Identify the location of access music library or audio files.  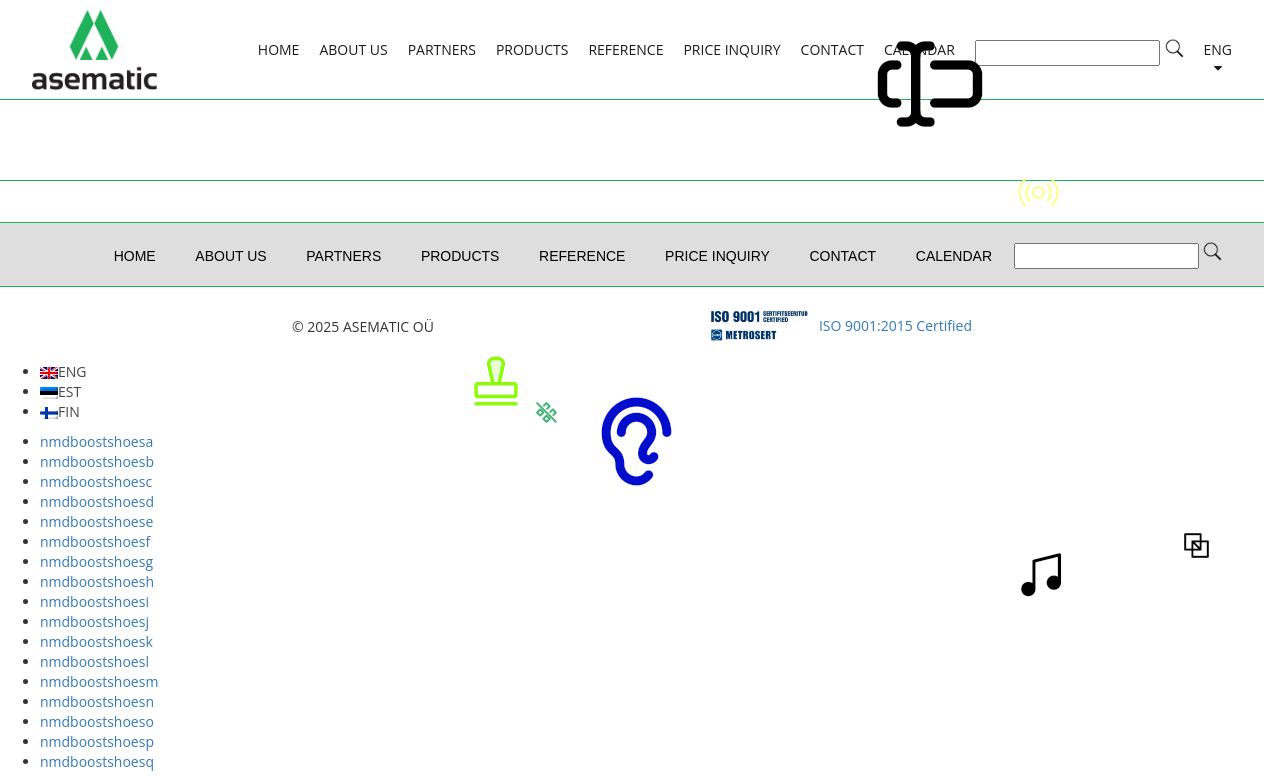
(1043, 575).